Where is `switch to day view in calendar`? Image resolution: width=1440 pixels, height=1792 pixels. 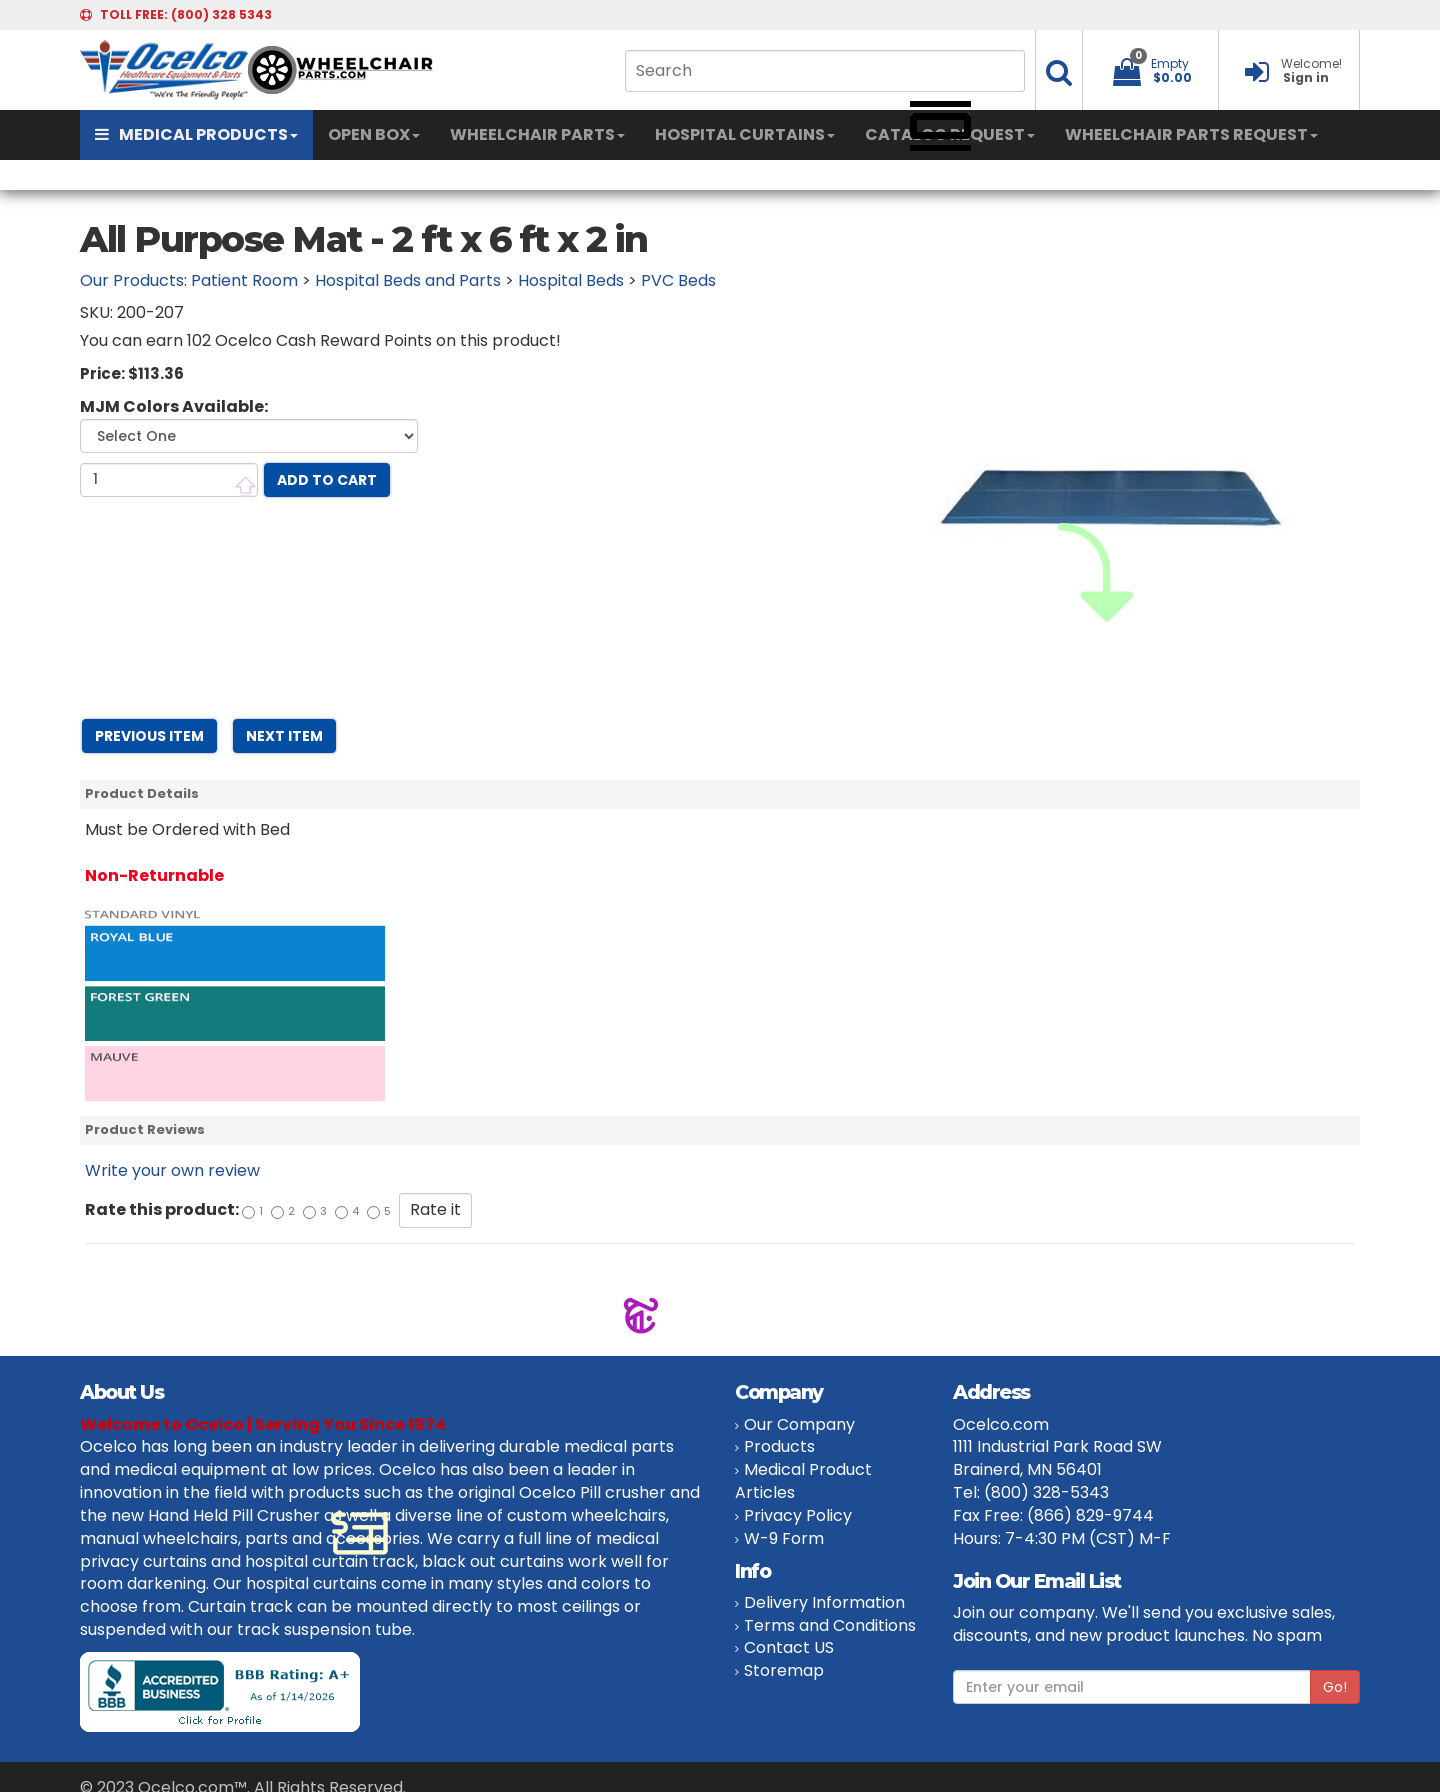 switch to day view in calendar is located at coordinates (942, 126).